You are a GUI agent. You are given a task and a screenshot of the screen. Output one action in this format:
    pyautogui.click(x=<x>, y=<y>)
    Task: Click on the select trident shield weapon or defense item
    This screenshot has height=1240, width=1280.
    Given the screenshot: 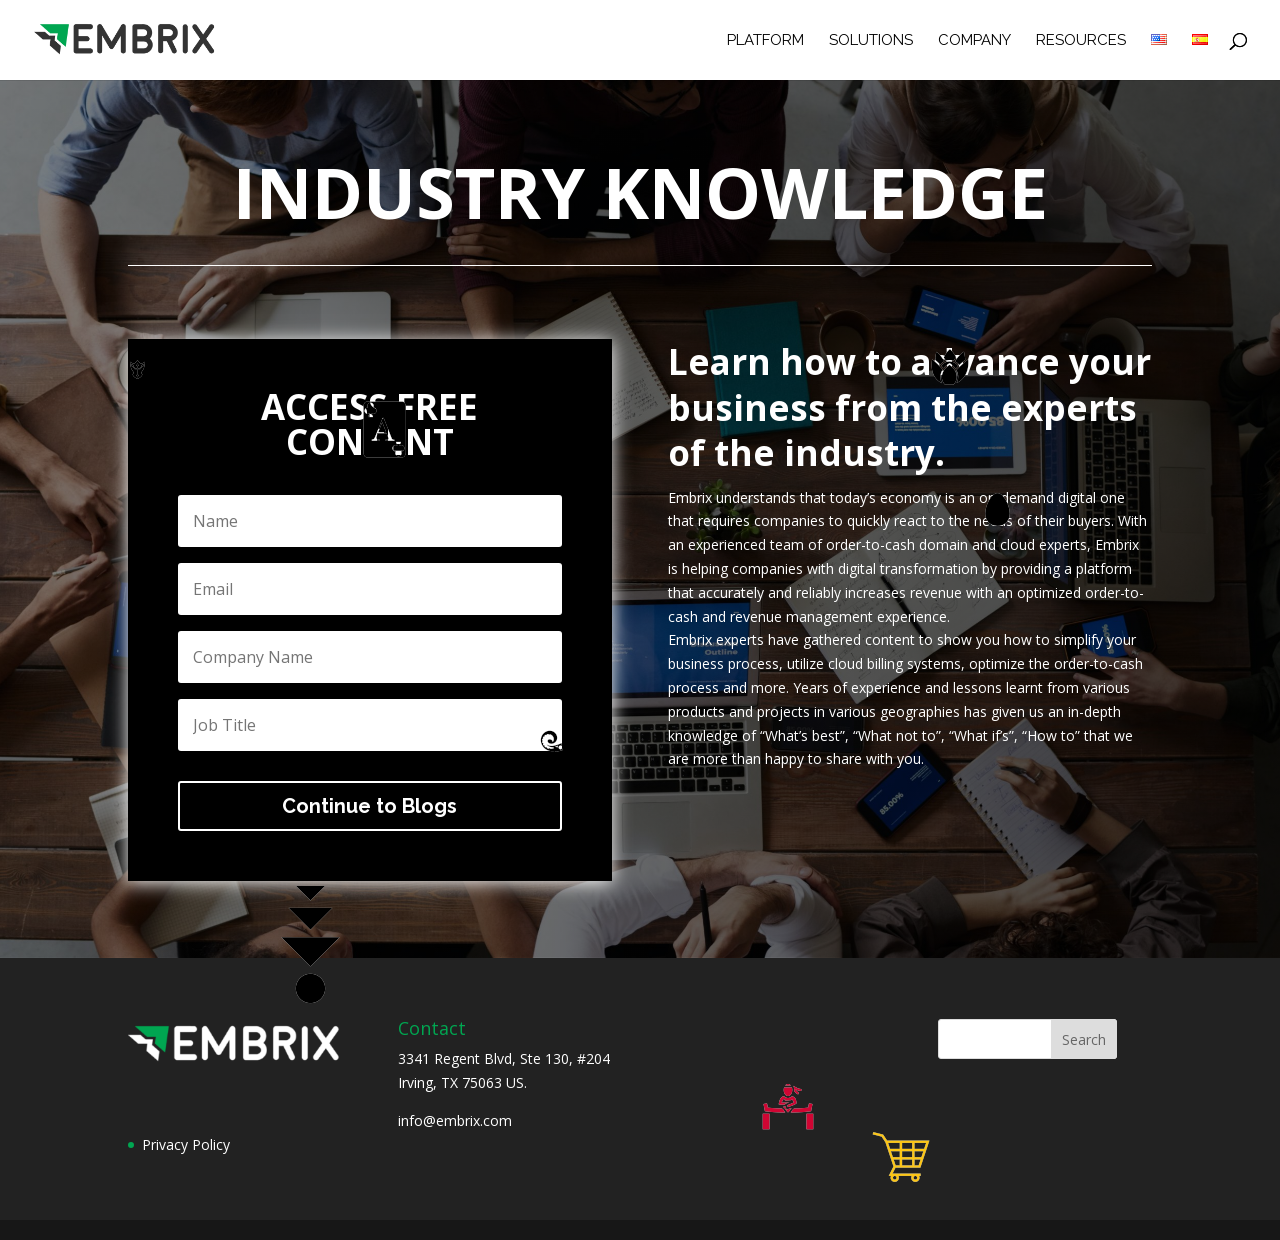 What is the action you would take?
    pyautogui.click(x=137, y=369)
    